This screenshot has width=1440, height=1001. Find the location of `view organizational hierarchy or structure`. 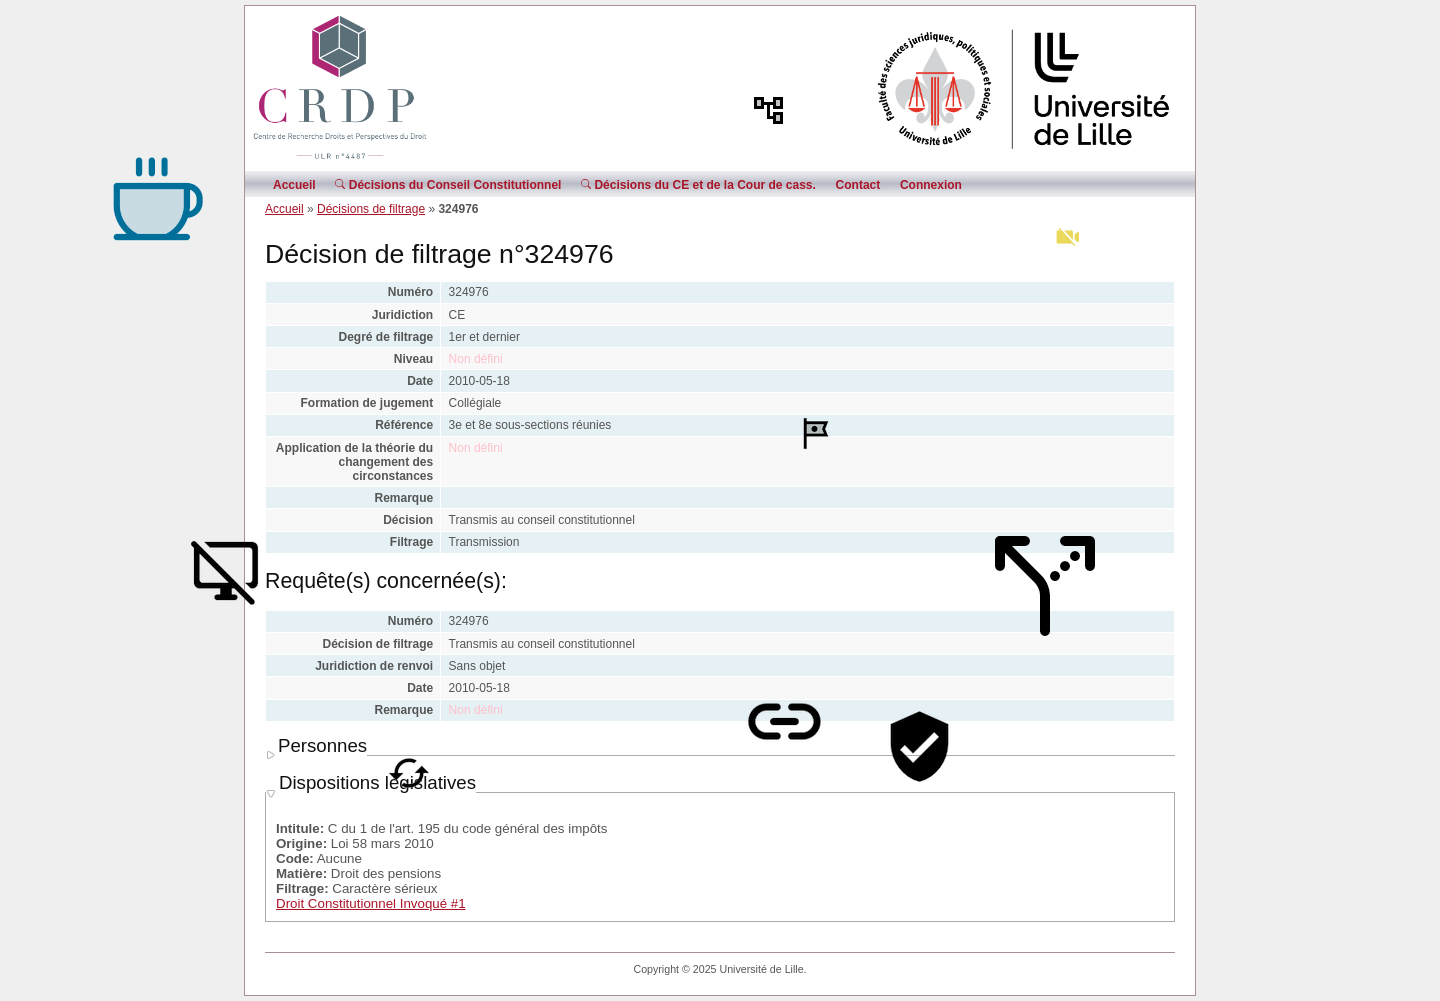

view organizational hierarchy or structure is located at coordinates (768, 110).